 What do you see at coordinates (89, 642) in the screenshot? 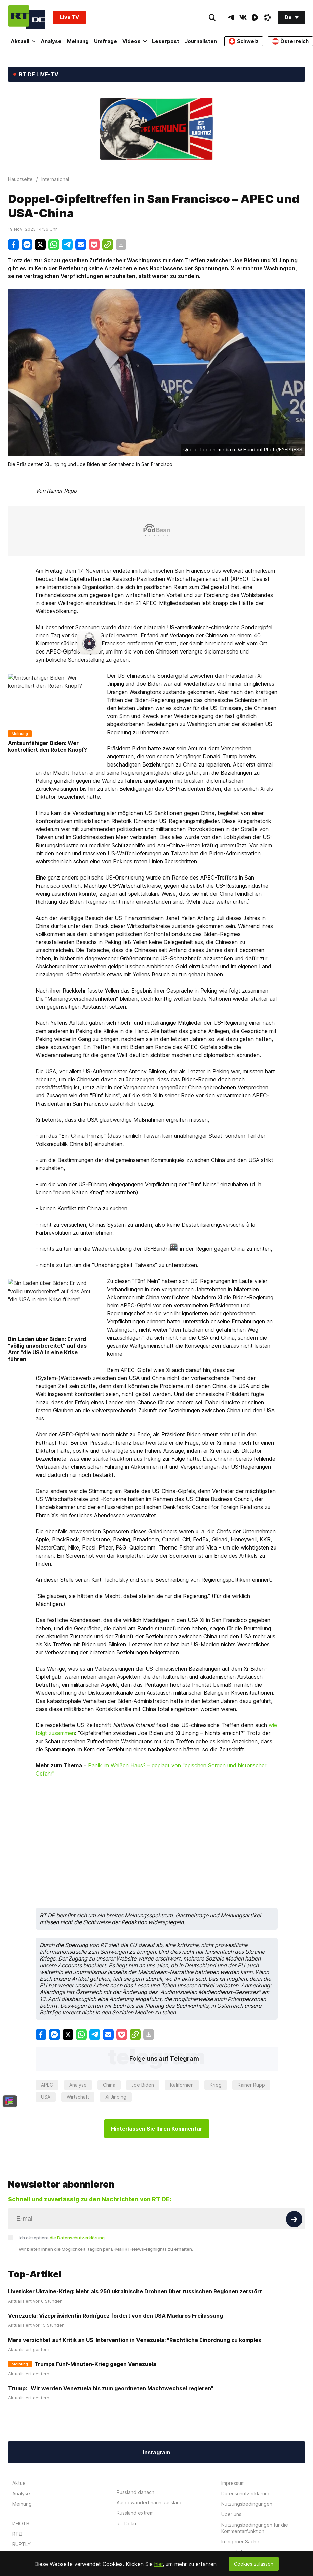
I see `open two-factor authentication app` at bounding box center [89, 642].